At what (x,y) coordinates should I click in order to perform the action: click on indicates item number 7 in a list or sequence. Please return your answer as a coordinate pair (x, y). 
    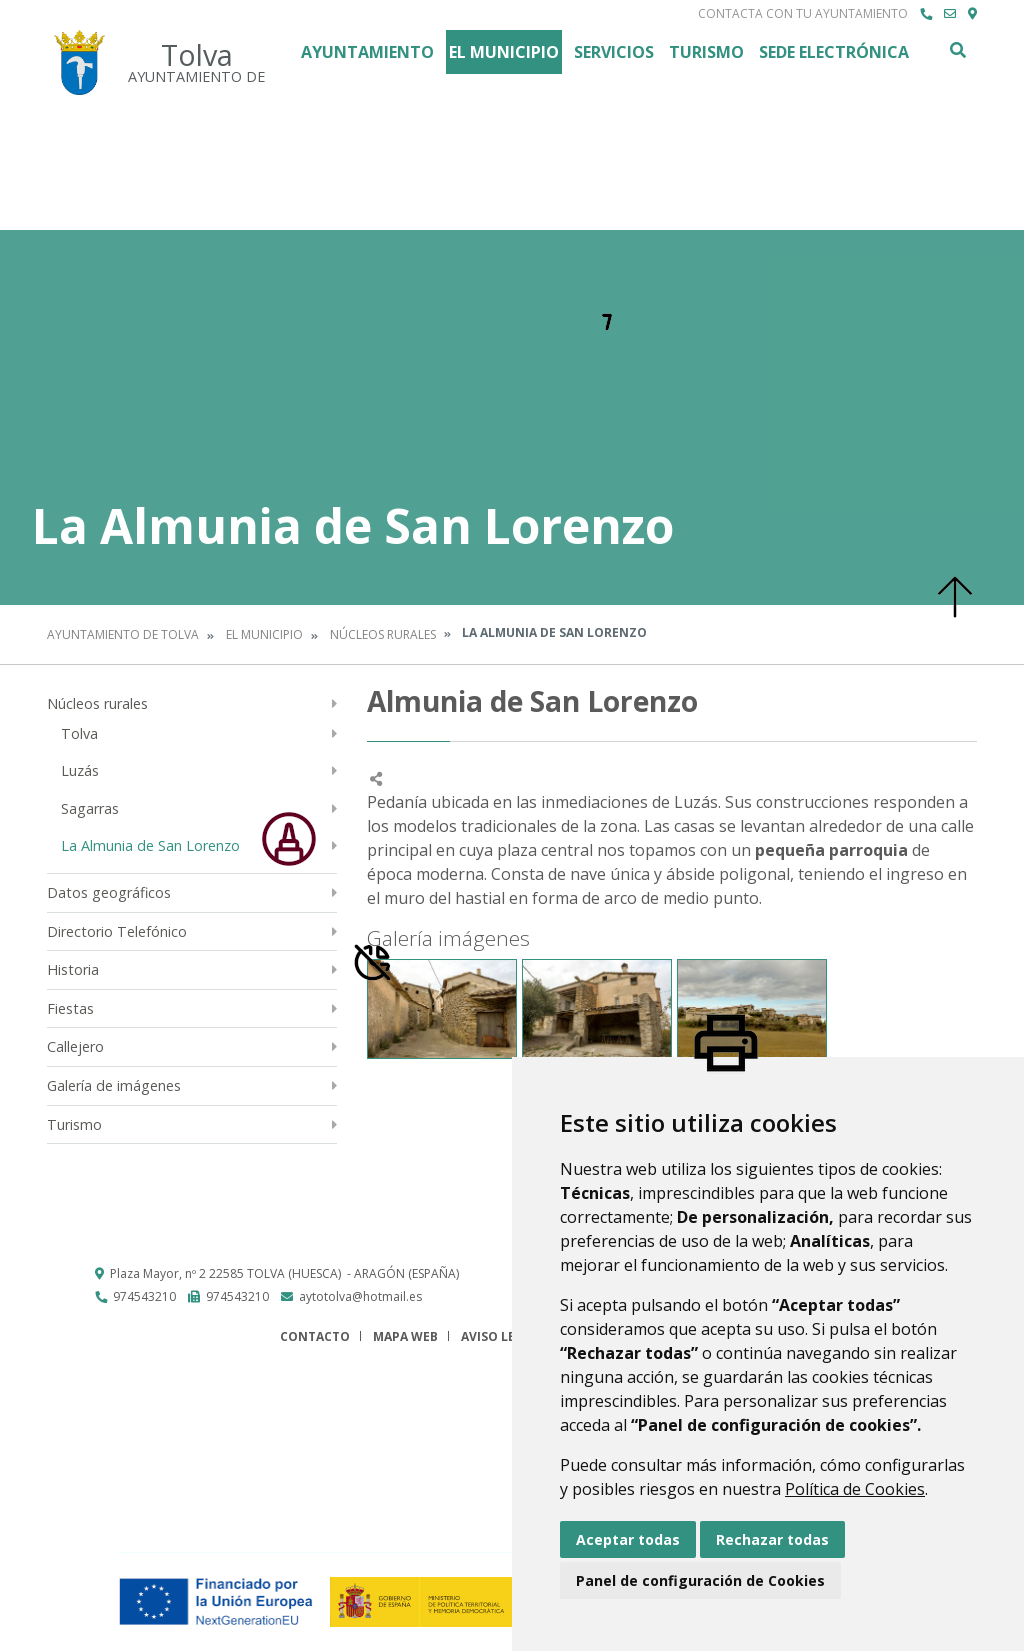
    Looking at the image, I should click on (607, 322).